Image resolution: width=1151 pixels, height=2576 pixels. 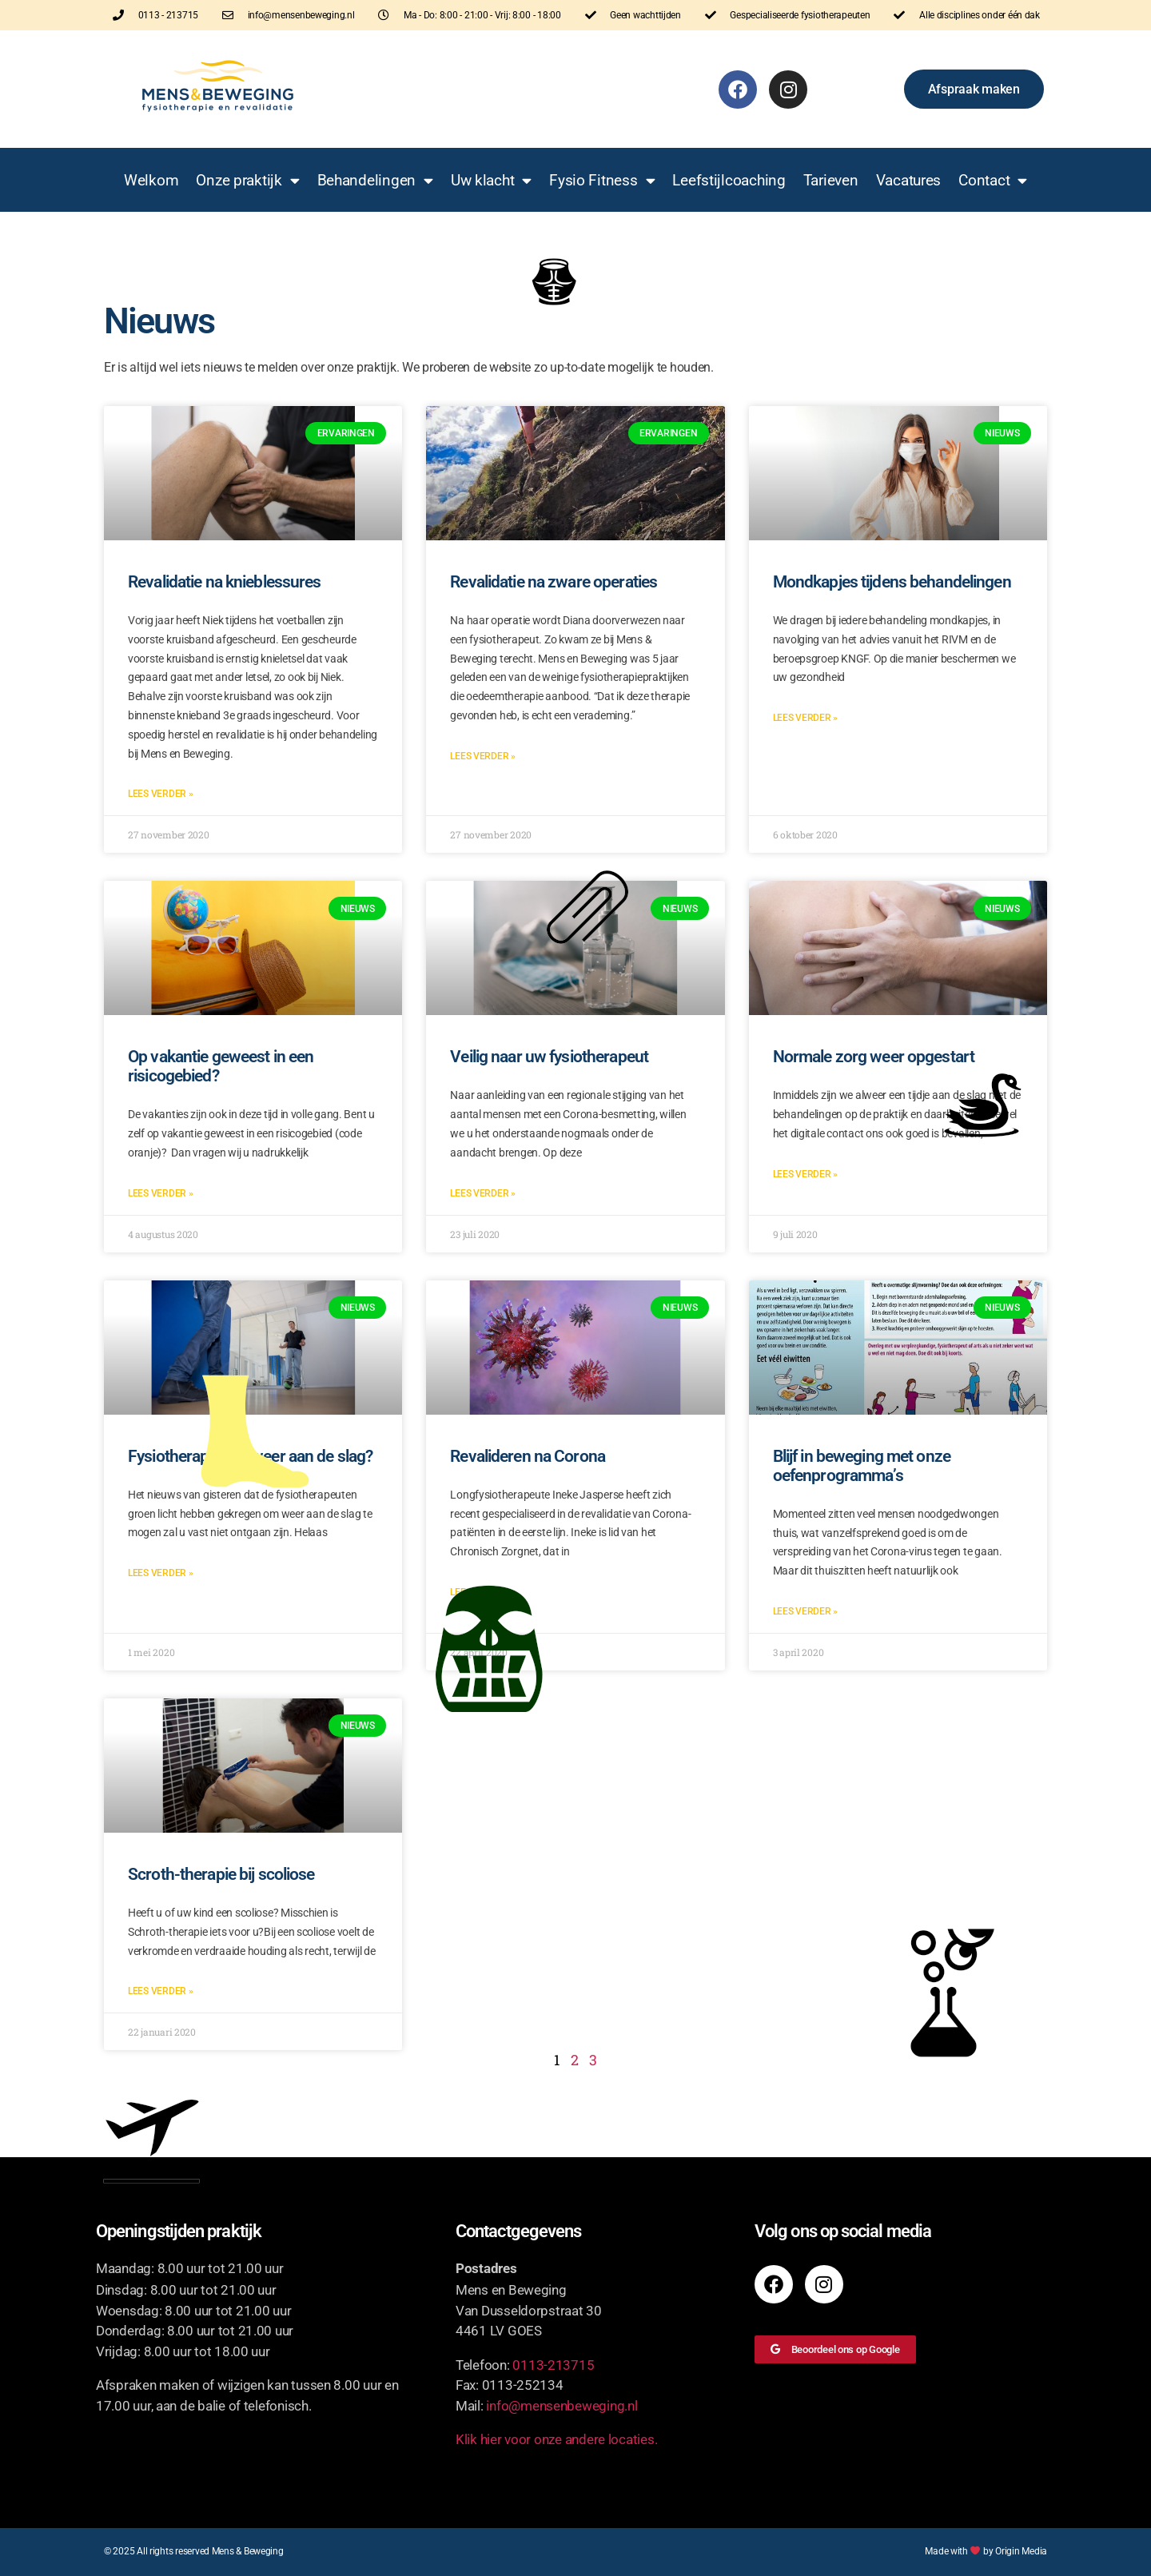 What do you see at coordinates (943, 1992) in the screenshot?
I see `access chemistry or science experiments` at bounding box center [943, 1992].